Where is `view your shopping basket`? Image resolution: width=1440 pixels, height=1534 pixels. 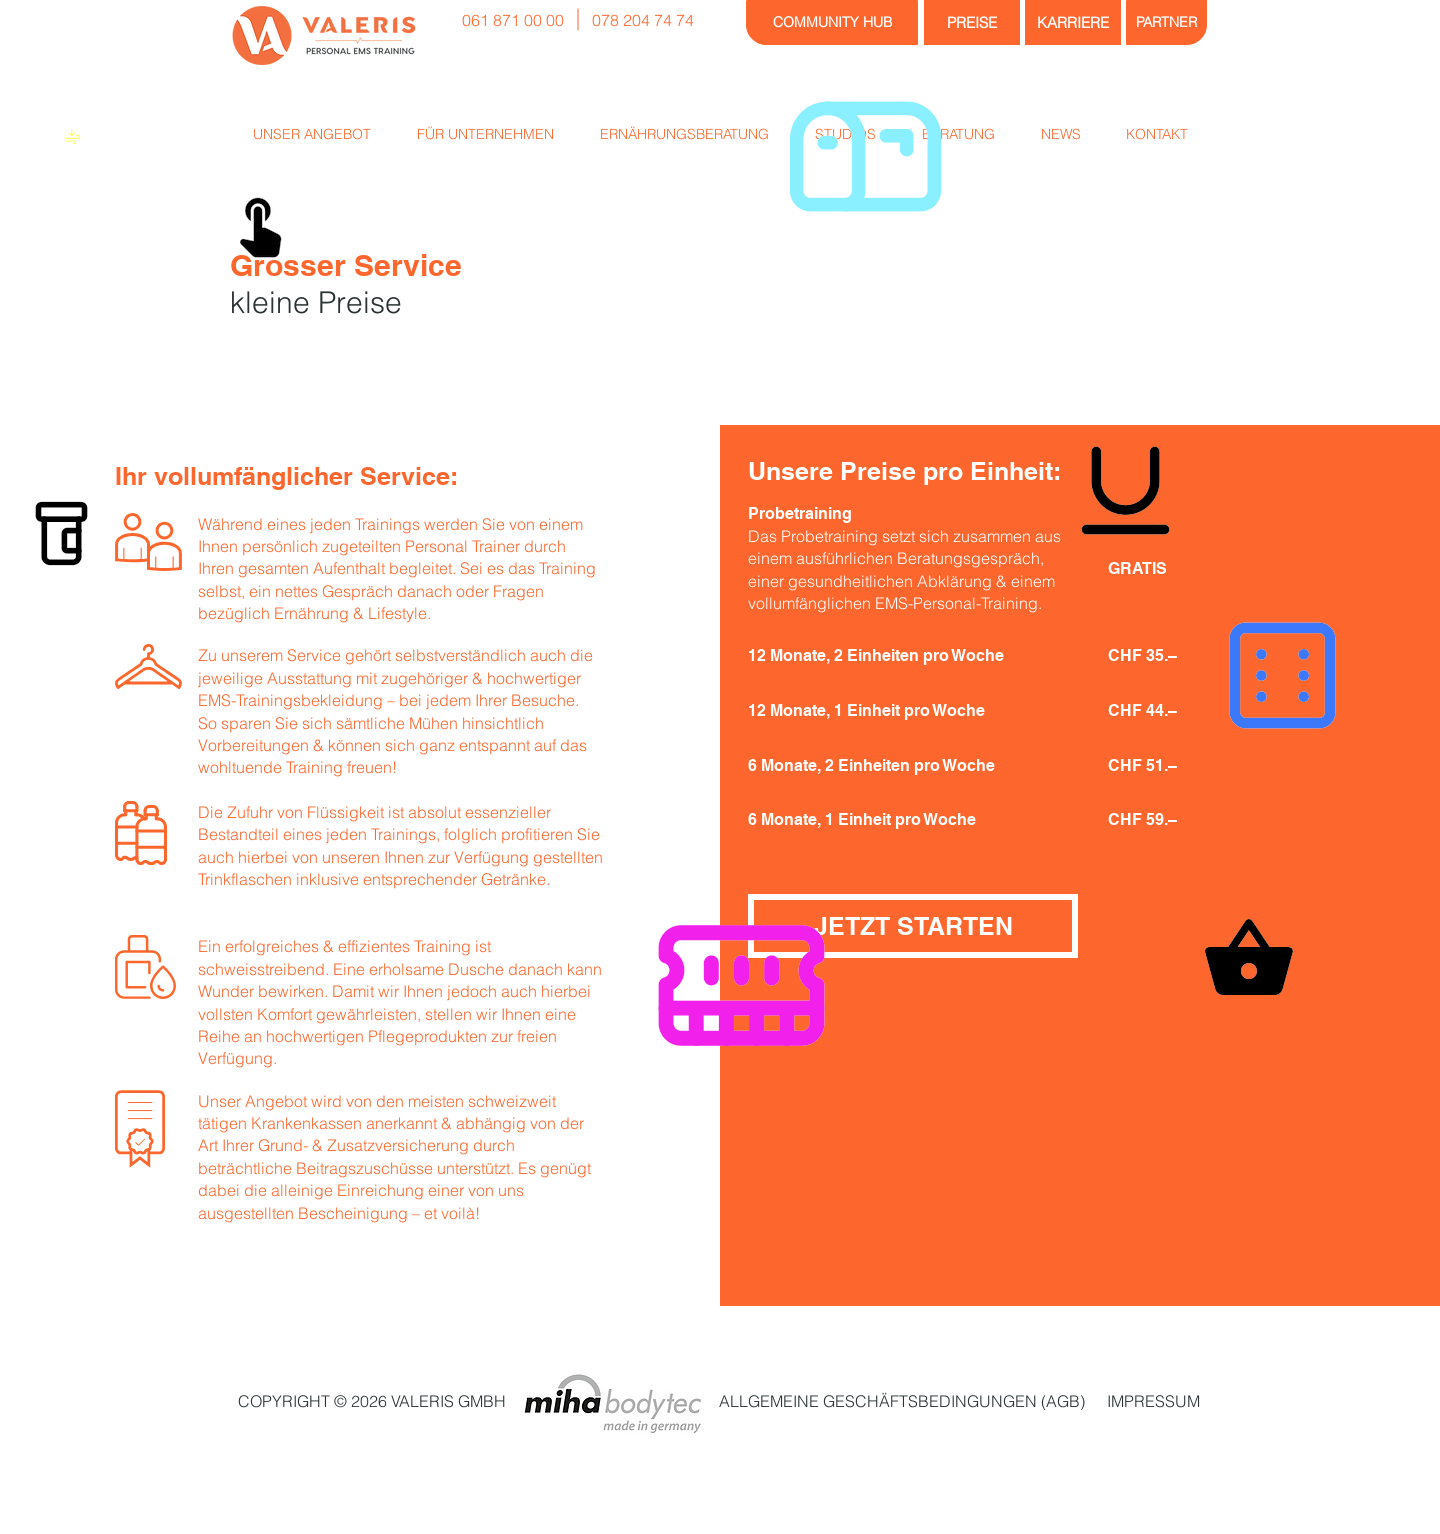
view your shopping basket is located at coordinates (1249, 959).